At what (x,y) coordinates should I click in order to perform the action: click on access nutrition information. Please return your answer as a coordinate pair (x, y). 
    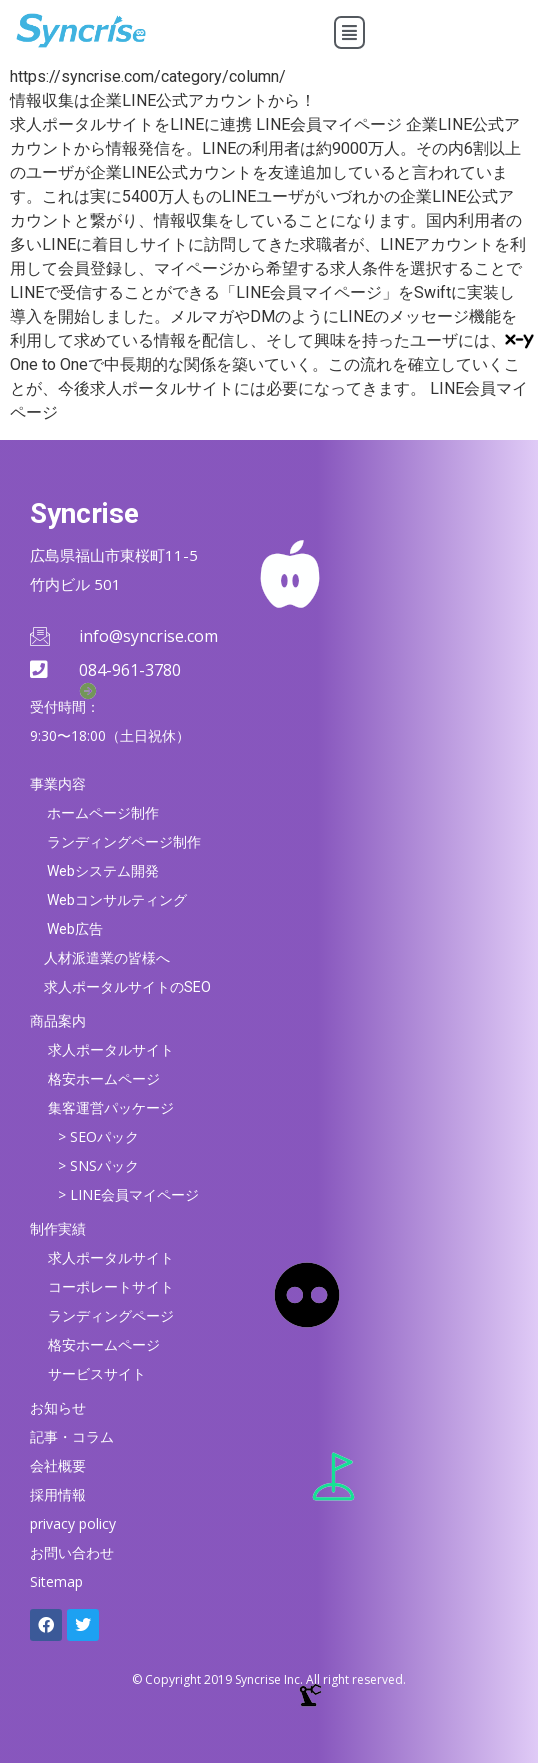
    Looking at the image, I should click on (290, 574).